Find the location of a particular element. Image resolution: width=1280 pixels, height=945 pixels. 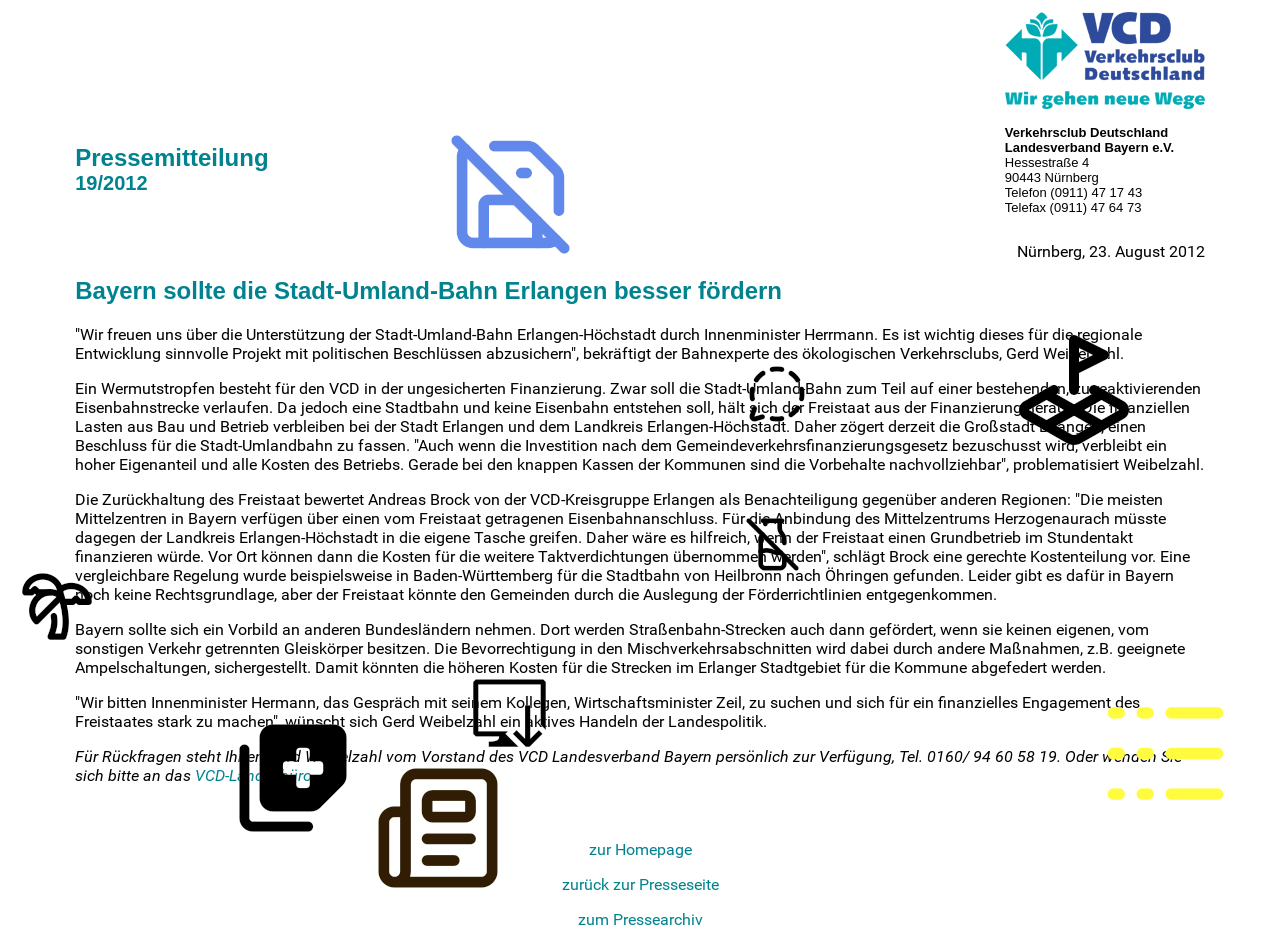

indicates dairy-free or no milk option is located at coordinates (772, 544).